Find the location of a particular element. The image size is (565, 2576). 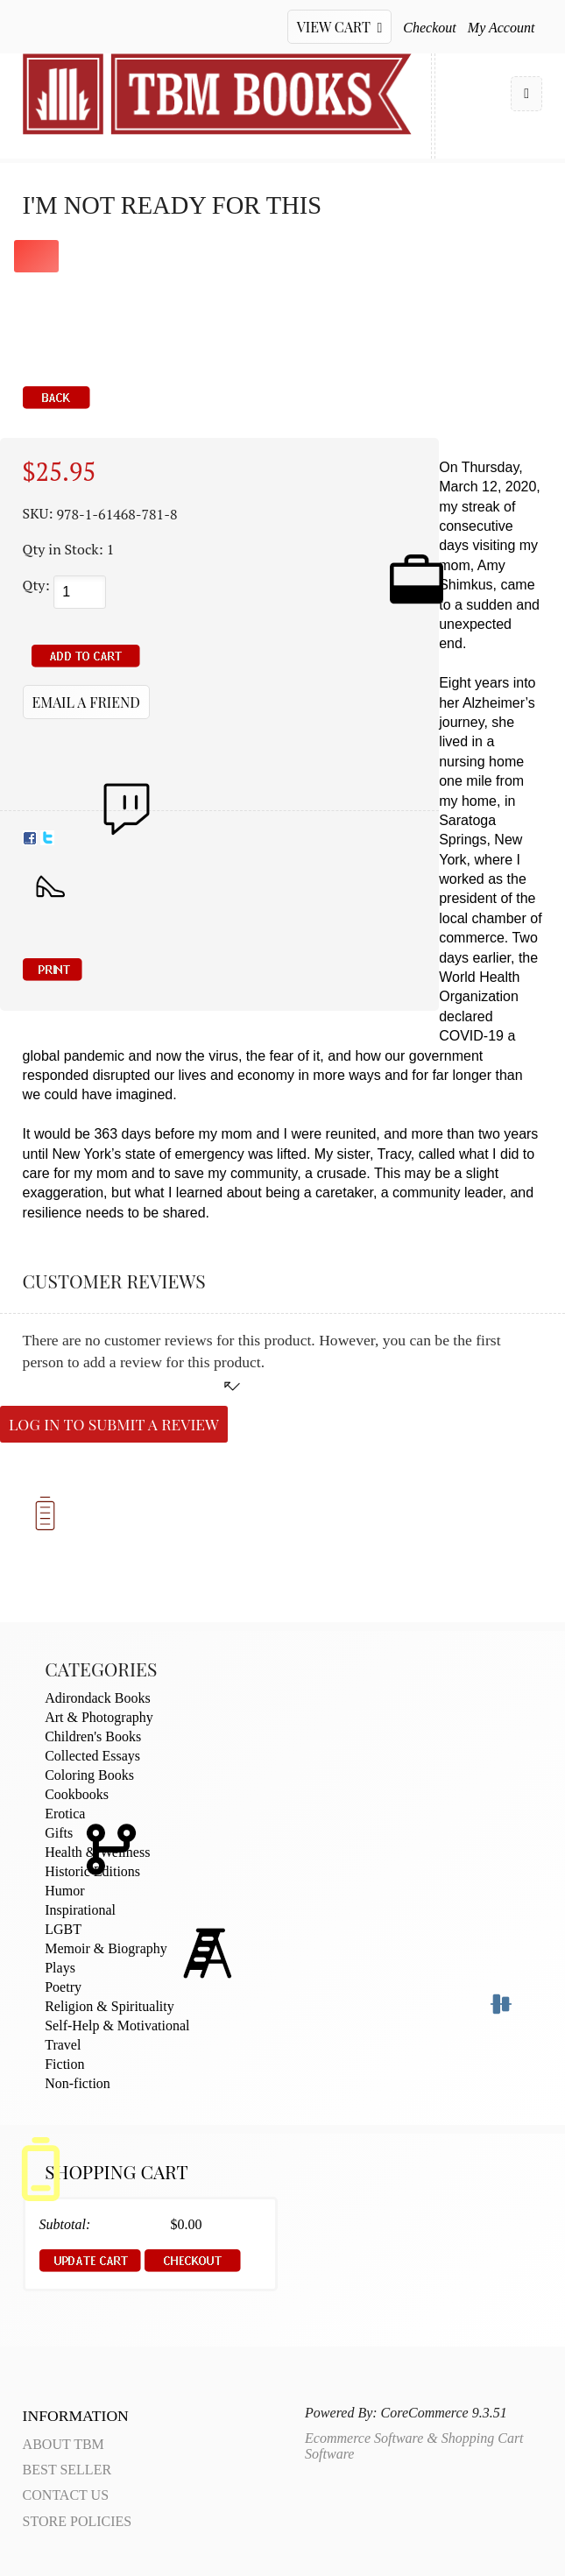

access travel or trip planning features is located at coordinates (416, 581).